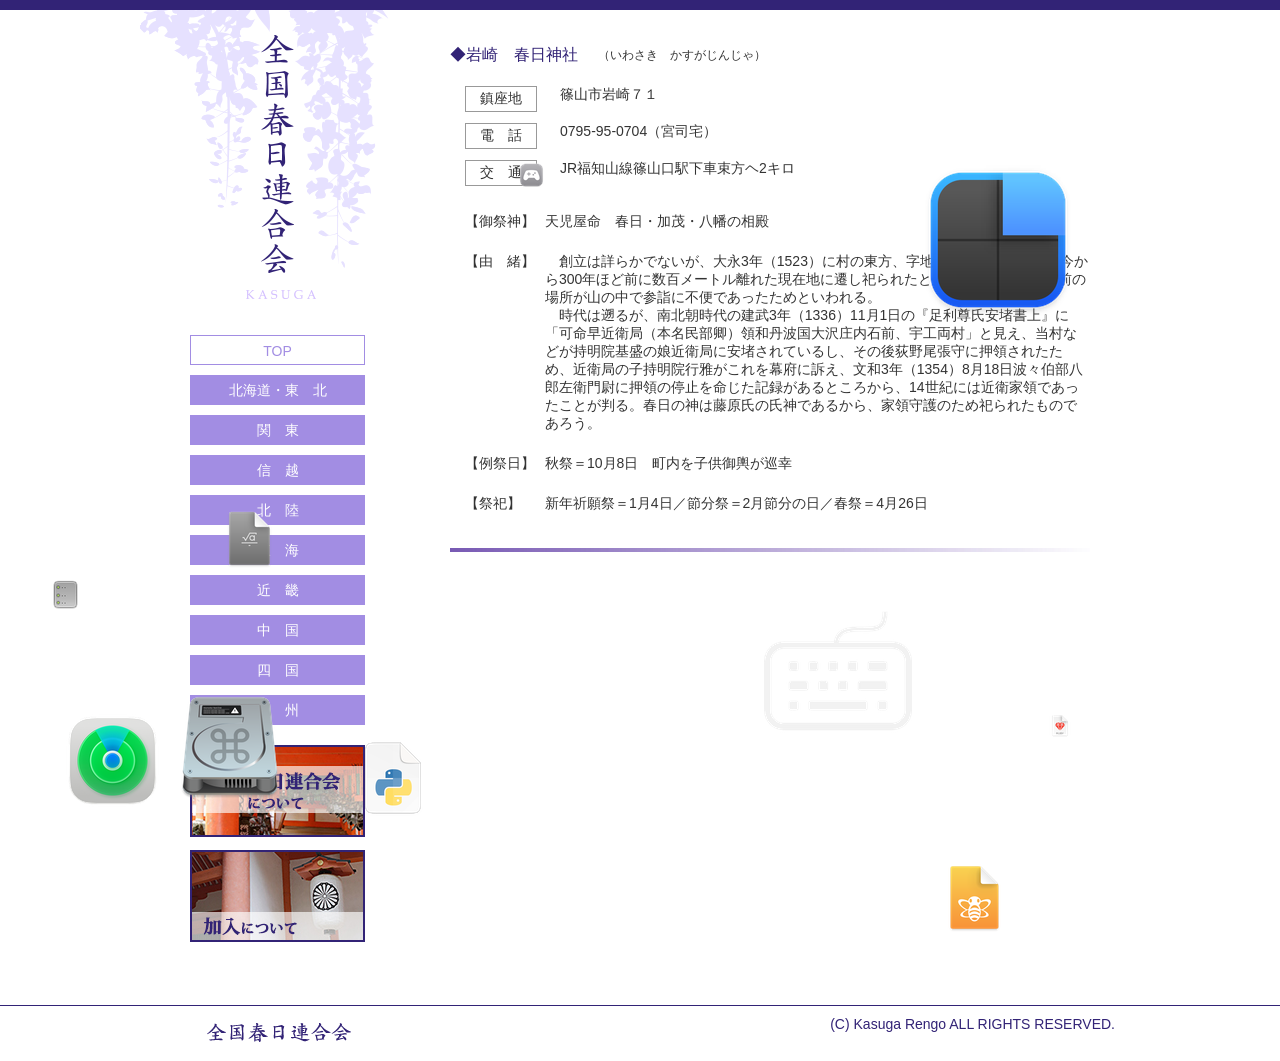  Describe the element at coordinates (531, 175) in the screenshot. I see `access gaming preferences and settings` at that location.